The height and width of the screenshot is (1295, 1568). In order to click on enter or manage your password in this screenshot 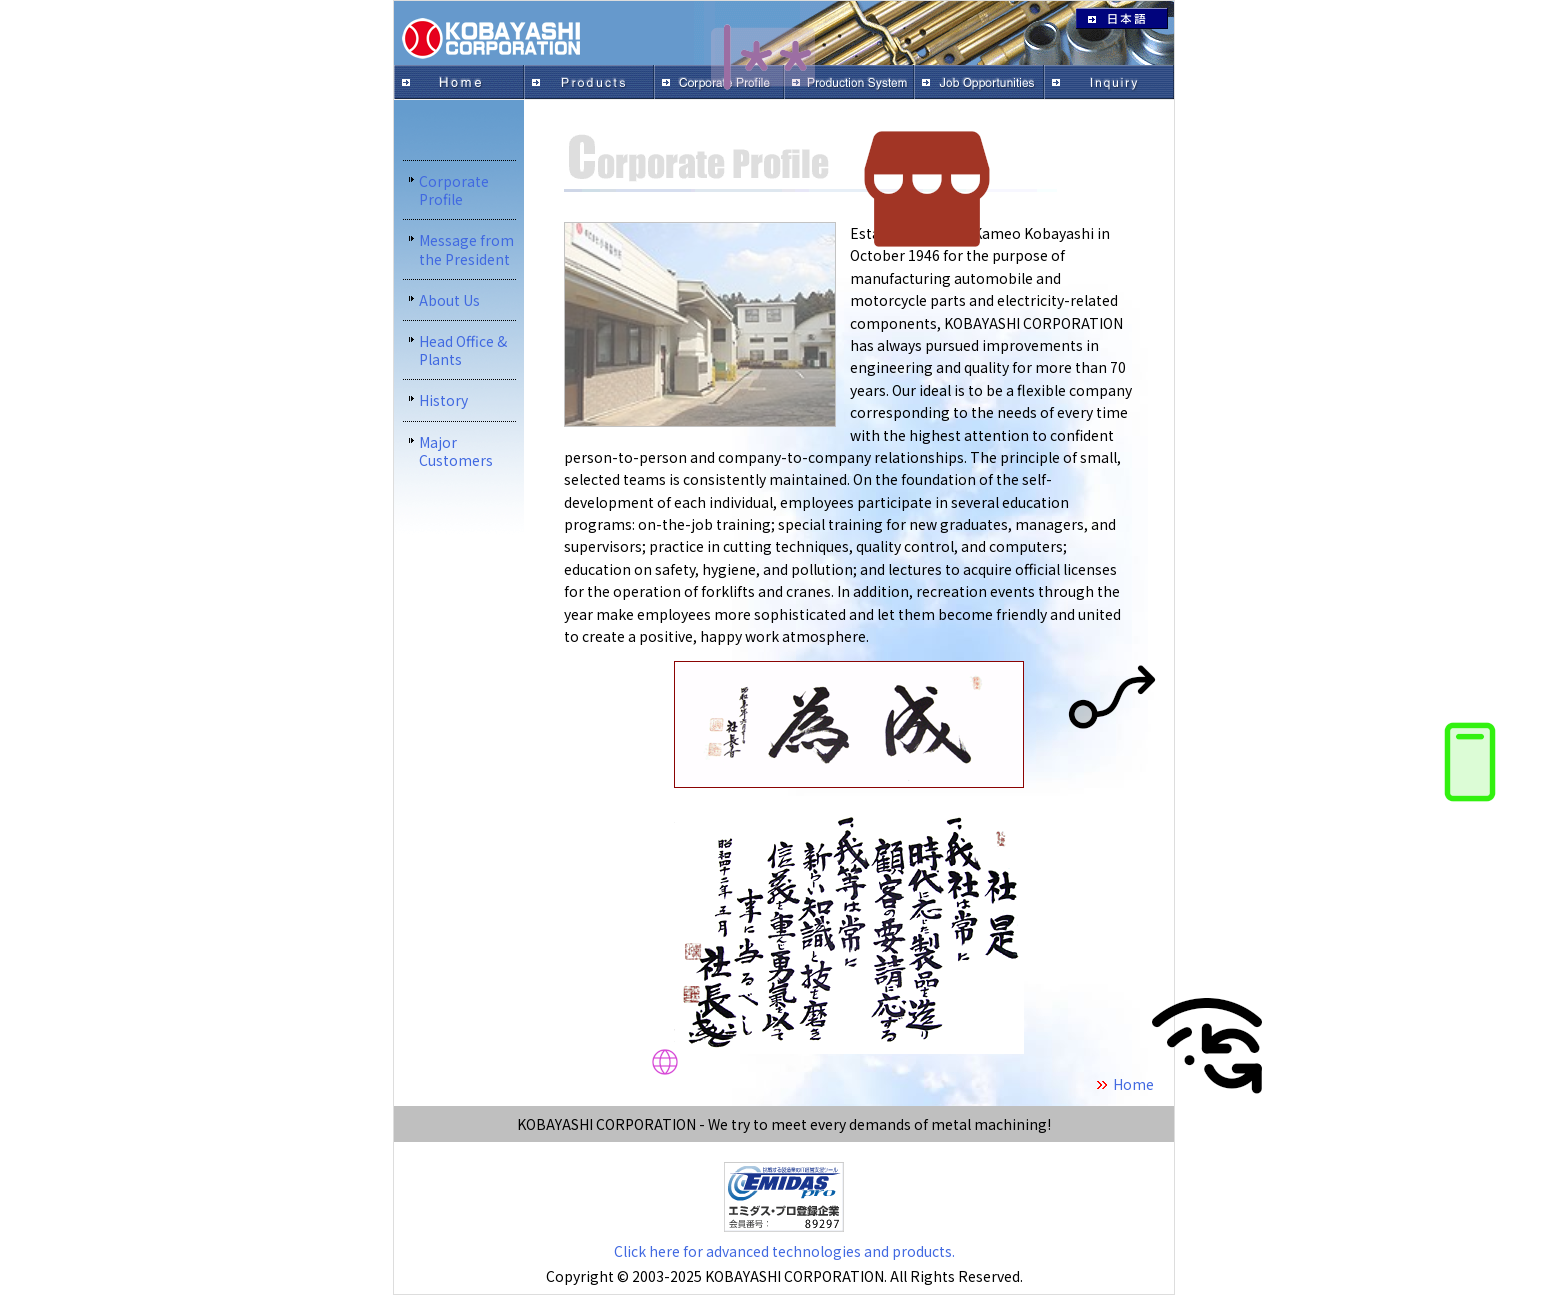, I will do `click(763, 57)`.